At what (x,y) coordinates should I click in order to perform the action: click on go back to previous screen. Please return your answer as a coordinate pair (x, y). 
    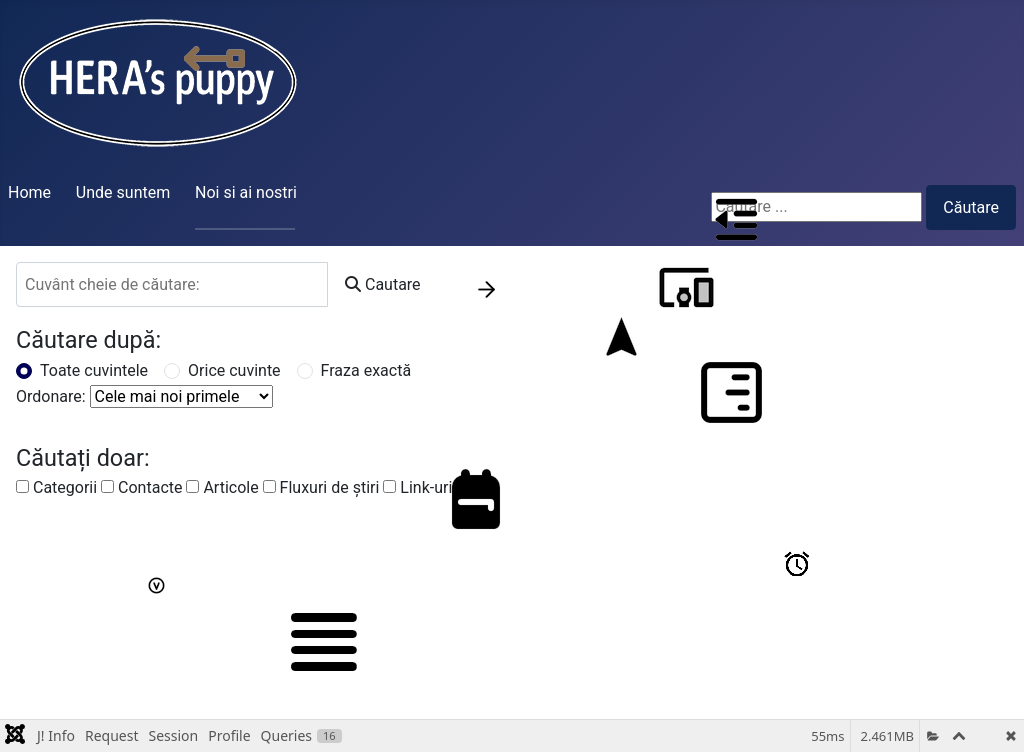
    Looking at the image, I should click on (214, 58).